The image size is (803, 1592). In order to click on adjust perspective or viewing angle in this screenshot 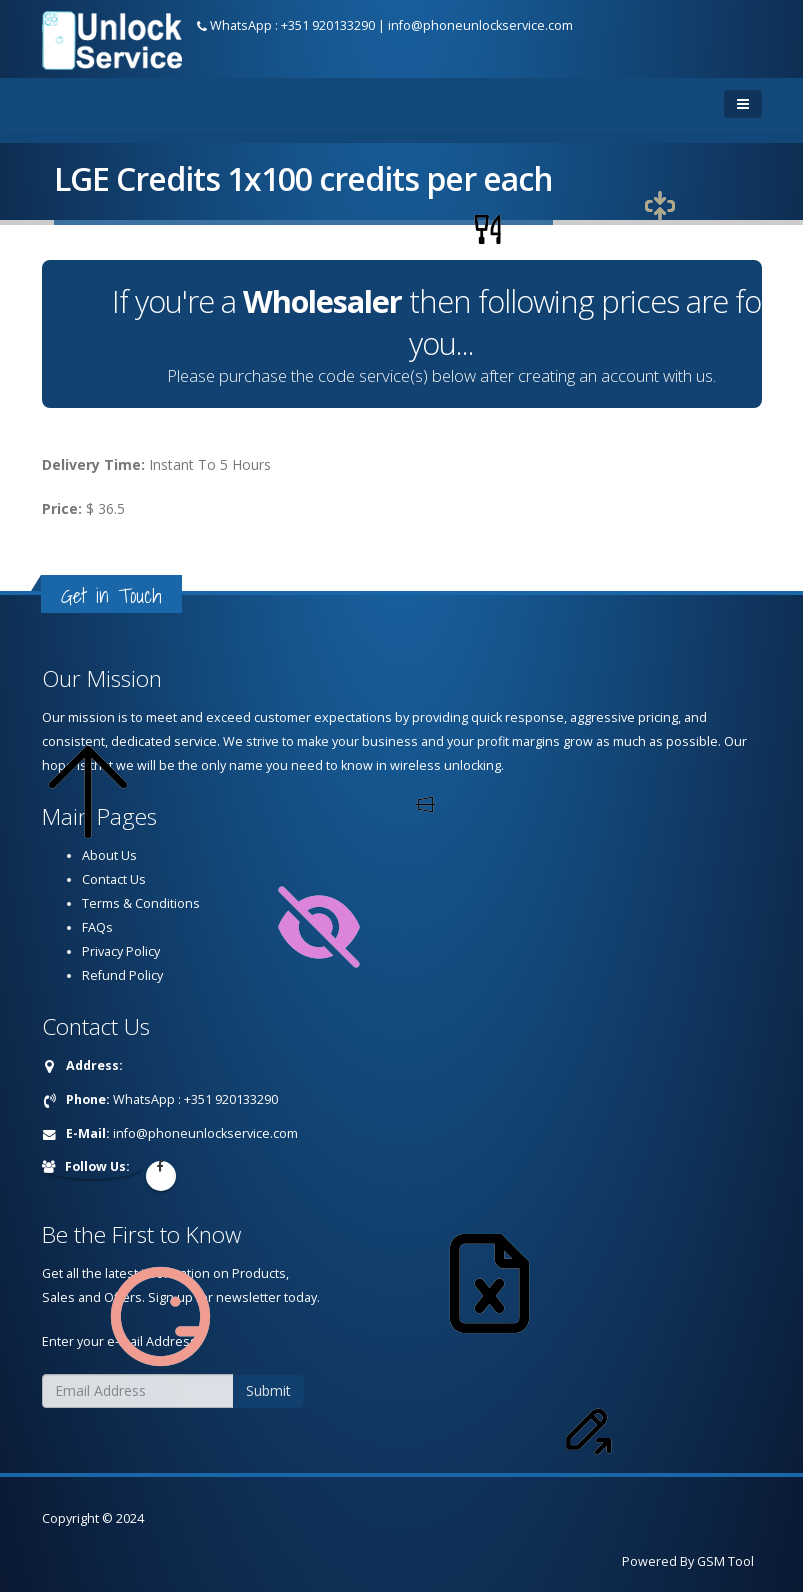, I will do `click(425, 804)`.